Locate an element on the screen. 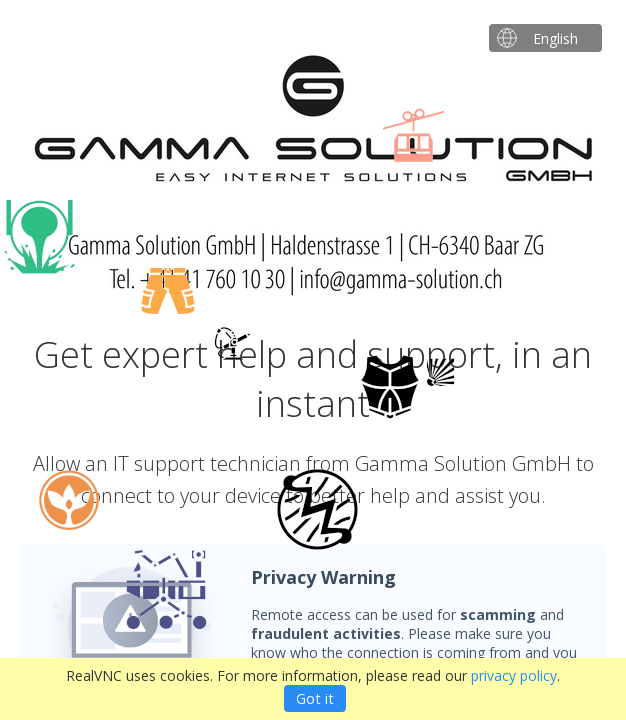 The image size is (626, 720). indicates explosive or hazardous materials is located at coordinates (440, 372).